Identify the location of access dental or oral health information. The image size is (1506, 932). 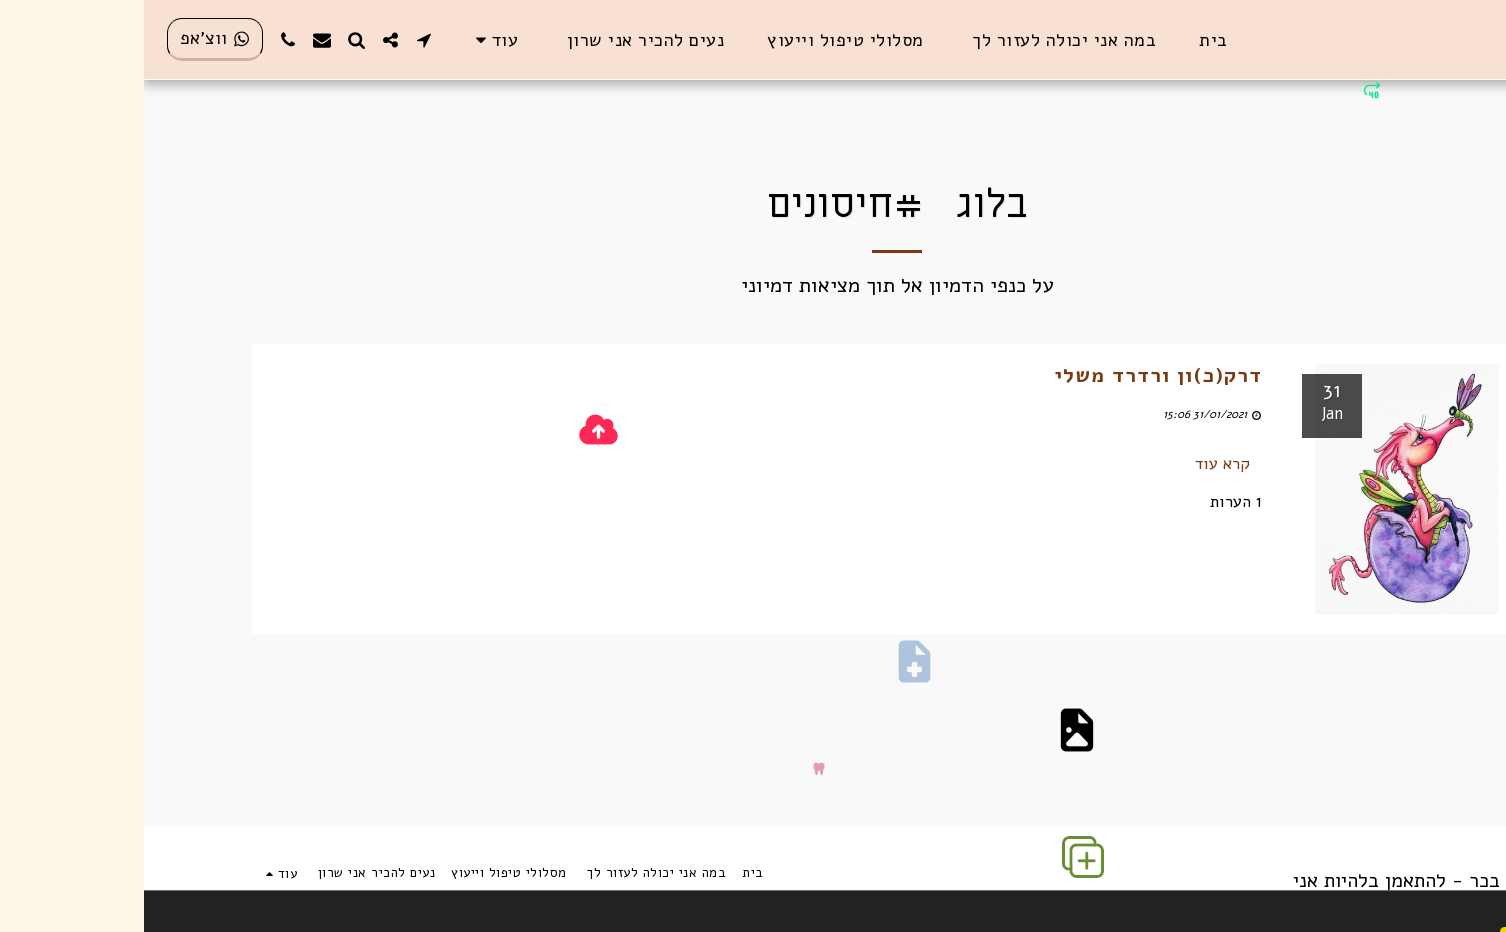
(819, 769).